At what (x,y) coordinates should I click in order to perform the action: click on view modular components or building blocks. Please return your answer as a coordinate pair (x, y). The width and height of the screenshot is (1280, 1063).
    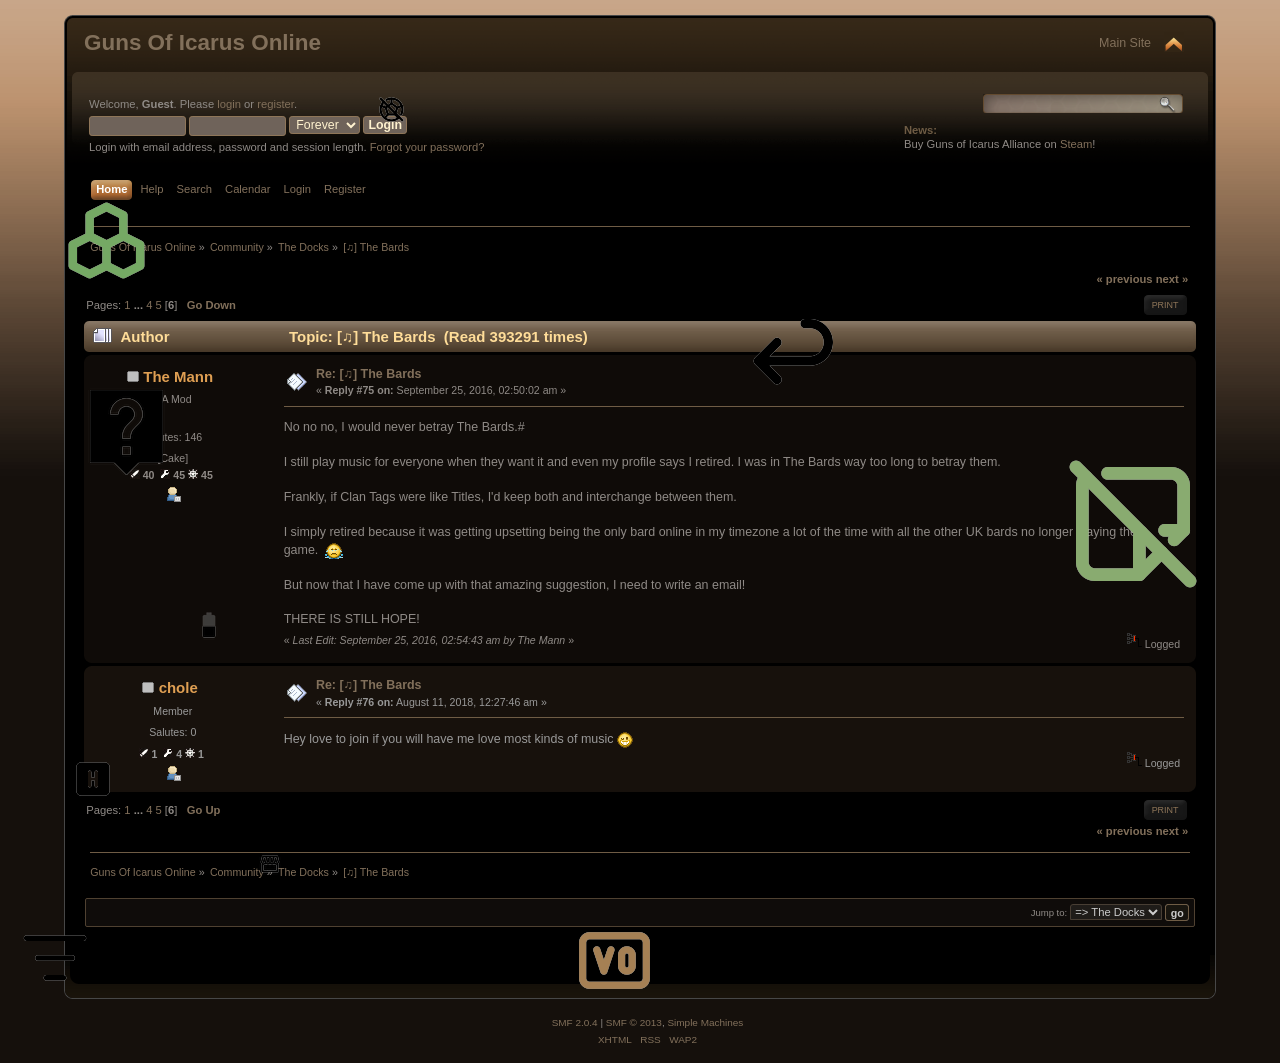
    Looking at the image, I should click on (106, 240).